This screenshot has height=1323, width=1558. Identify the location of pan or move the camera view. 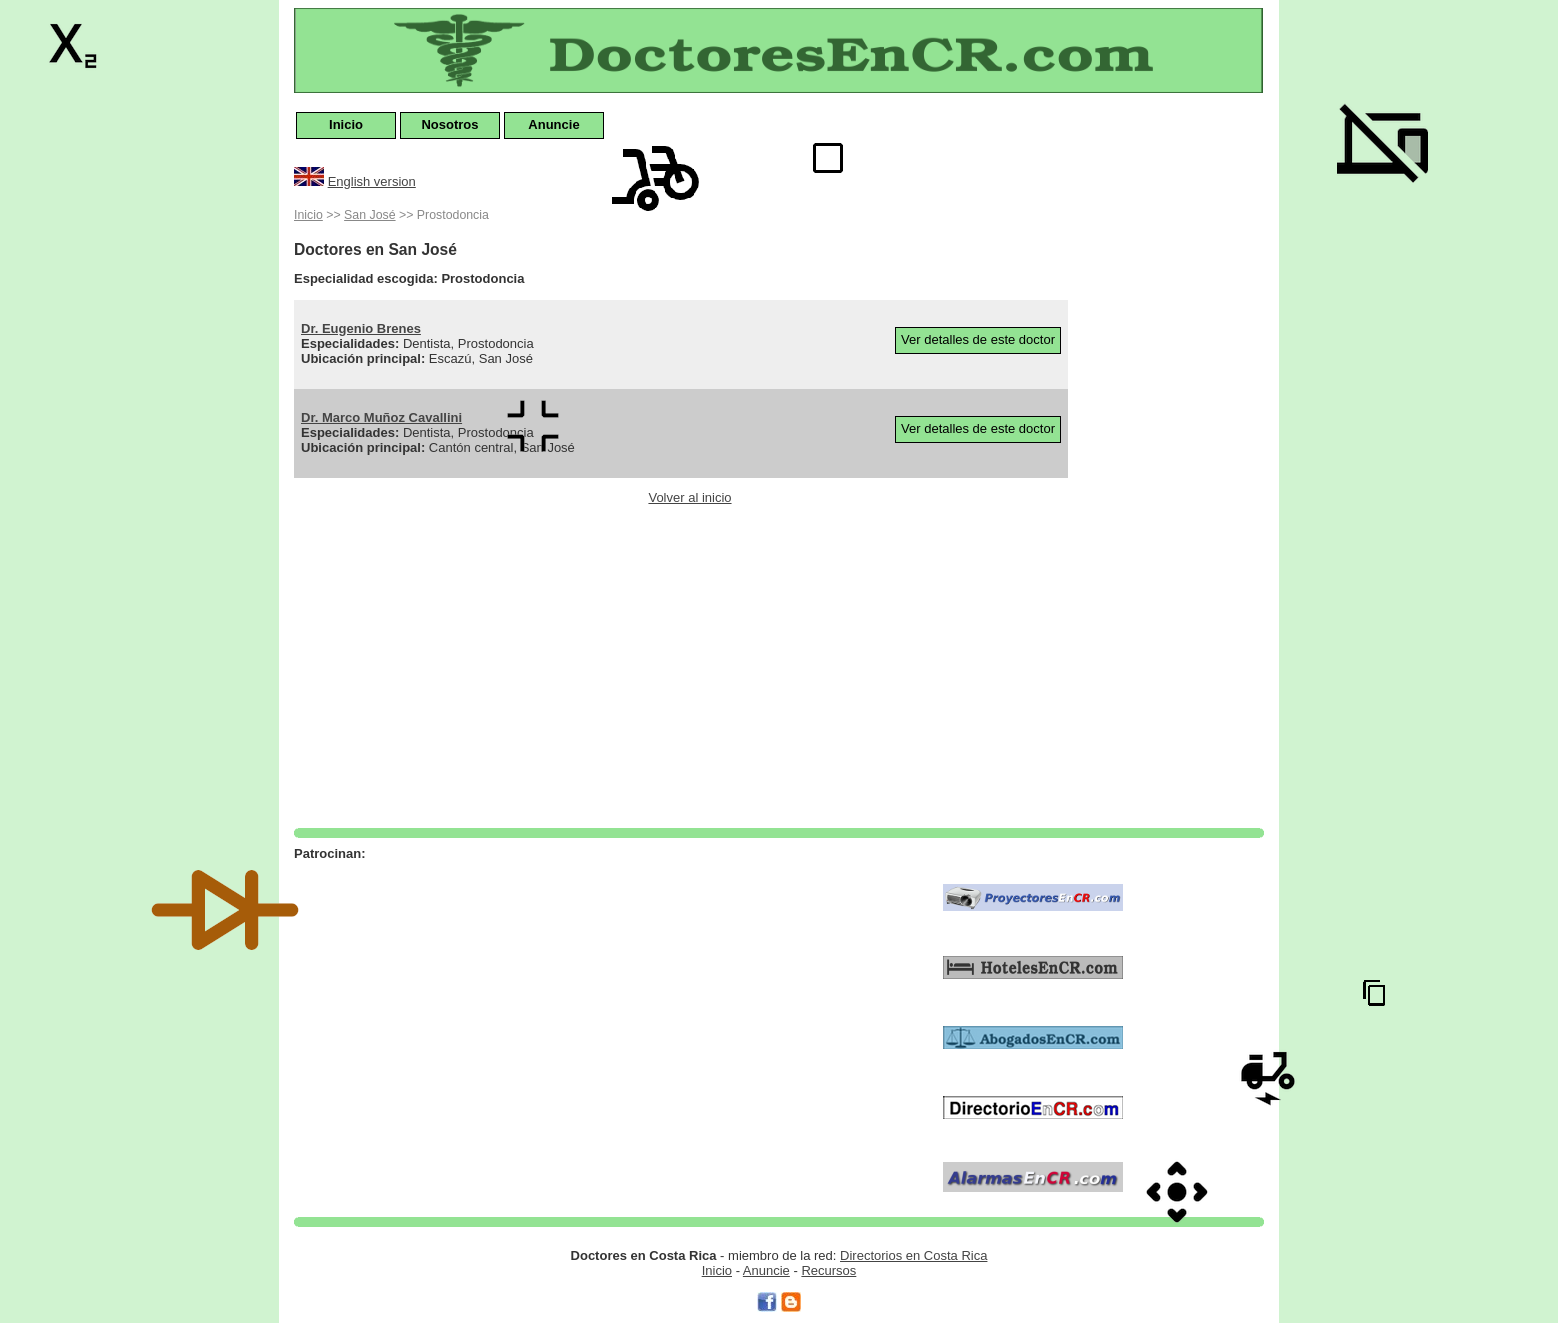
(1177, 1192).